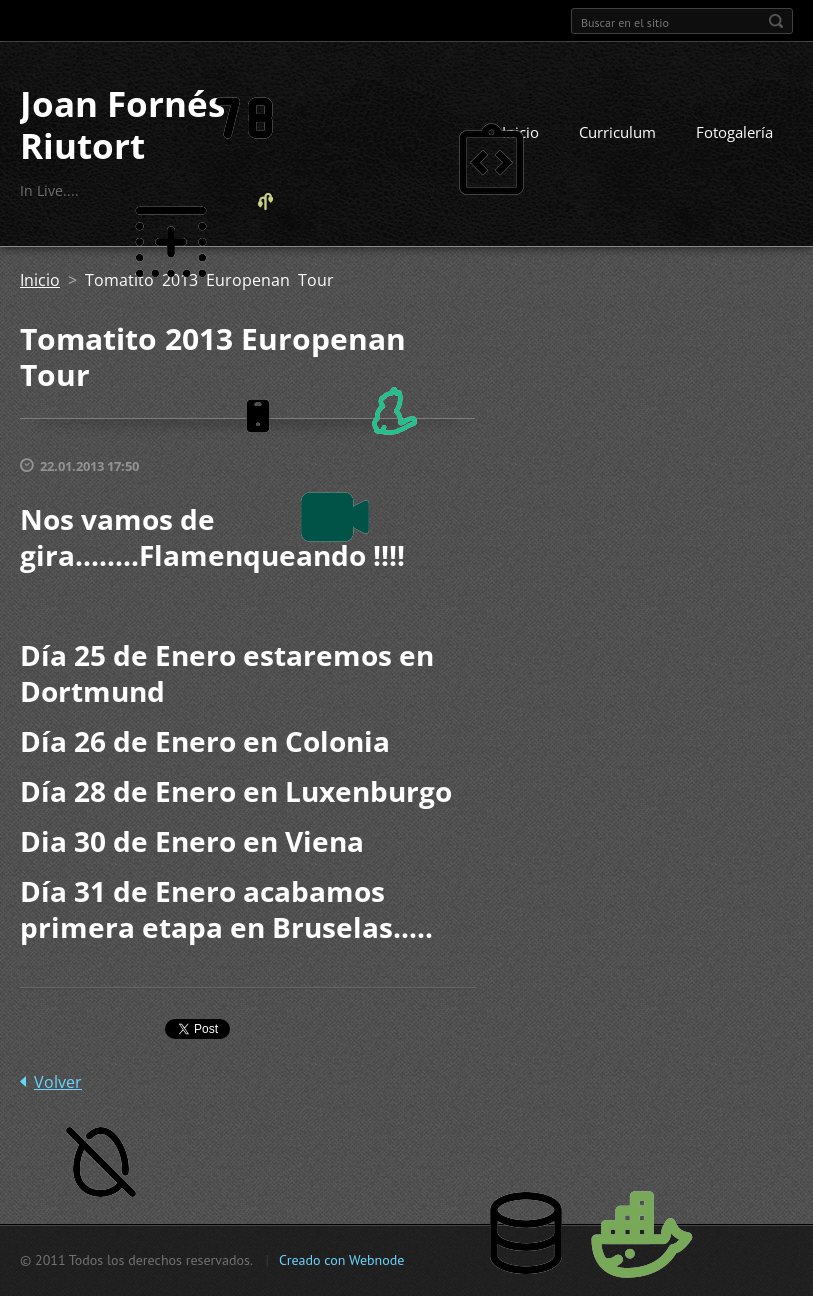  I want to click on indicates a plant needs watering, so click(265, 201).